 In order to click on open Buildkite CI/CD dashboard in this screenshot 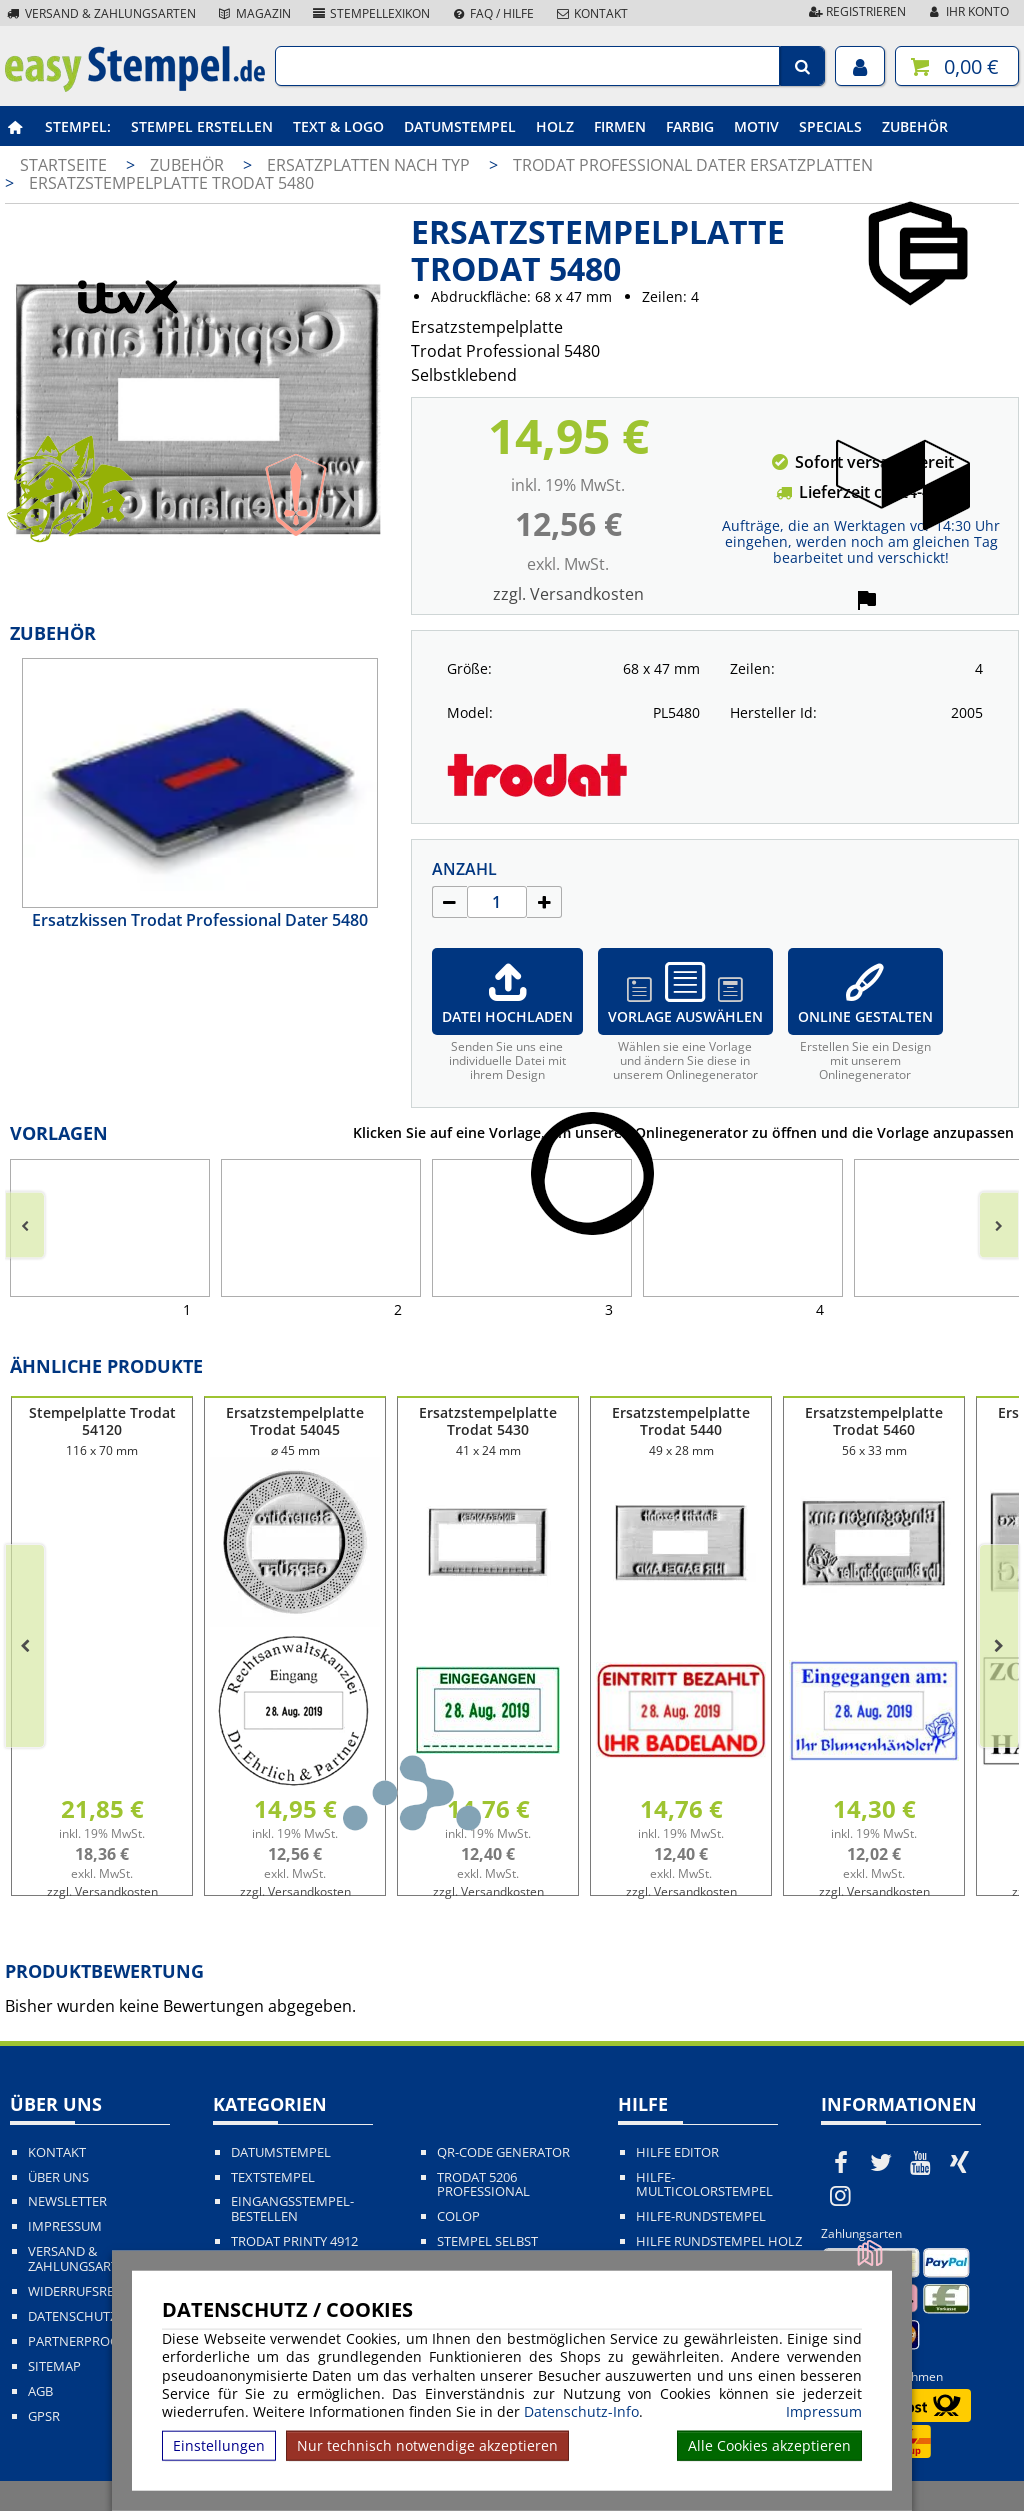, I will do `click(903, 485)`.